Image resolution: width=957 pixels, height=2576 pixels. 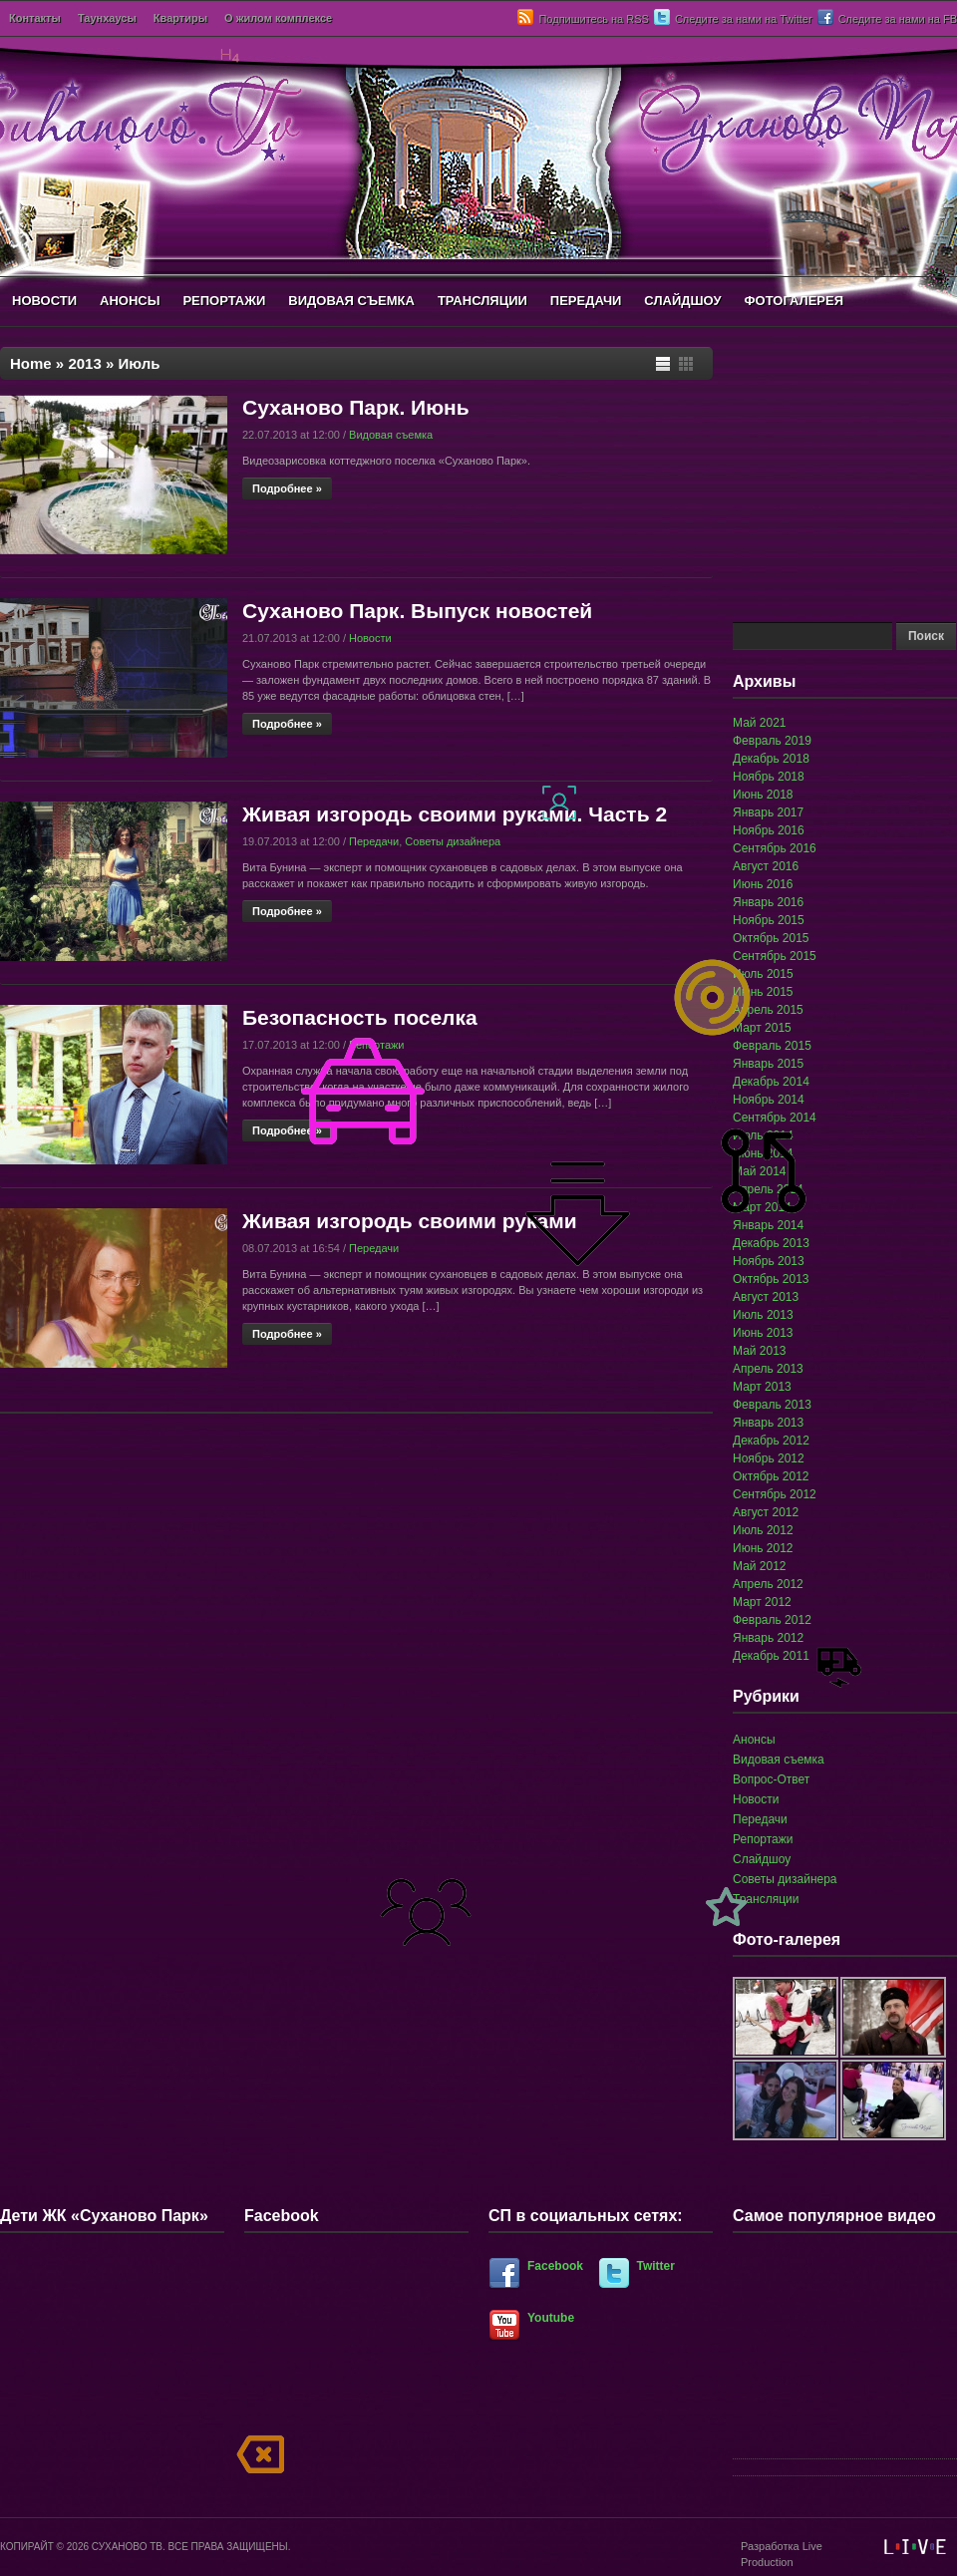 What do you see at coordinates (712, 997) in the screenshot?
I see `access music or audio library` at bounding box center [712, 997].